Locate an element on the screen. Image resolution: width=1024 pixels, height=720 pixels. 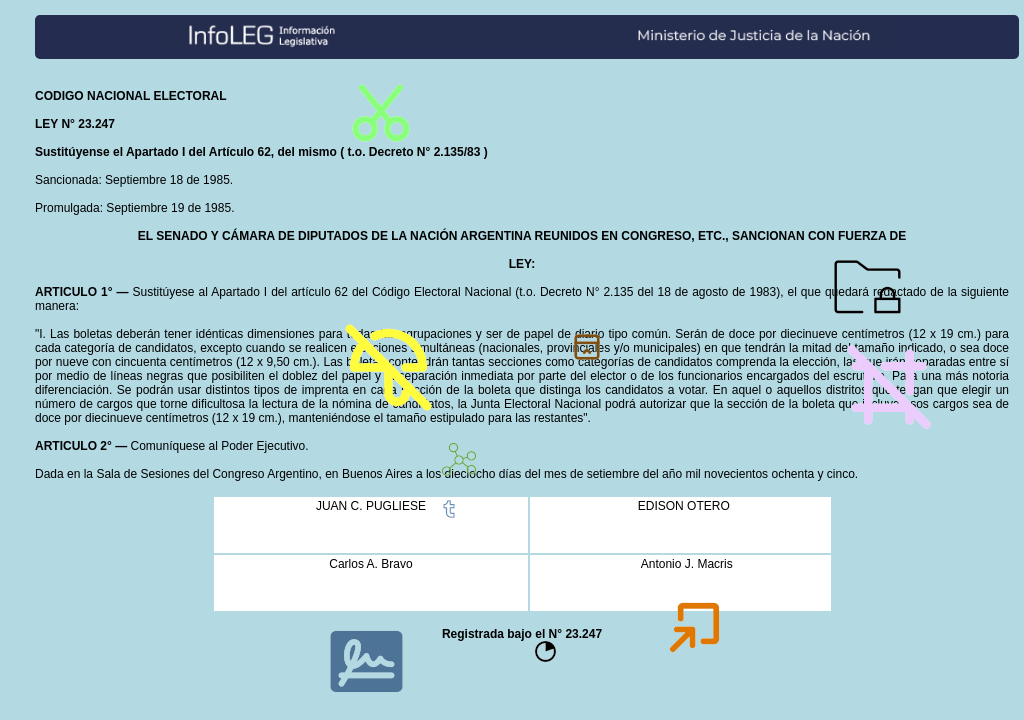
view network connections or relationships is located at coordinates (459, 460).